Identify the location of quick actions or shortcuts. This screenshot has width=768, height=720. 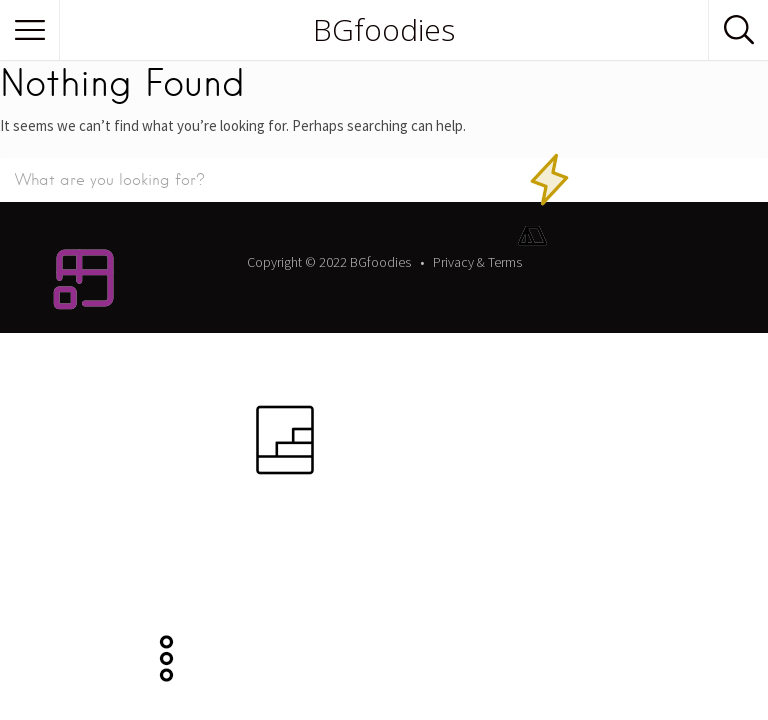
(549, 179).